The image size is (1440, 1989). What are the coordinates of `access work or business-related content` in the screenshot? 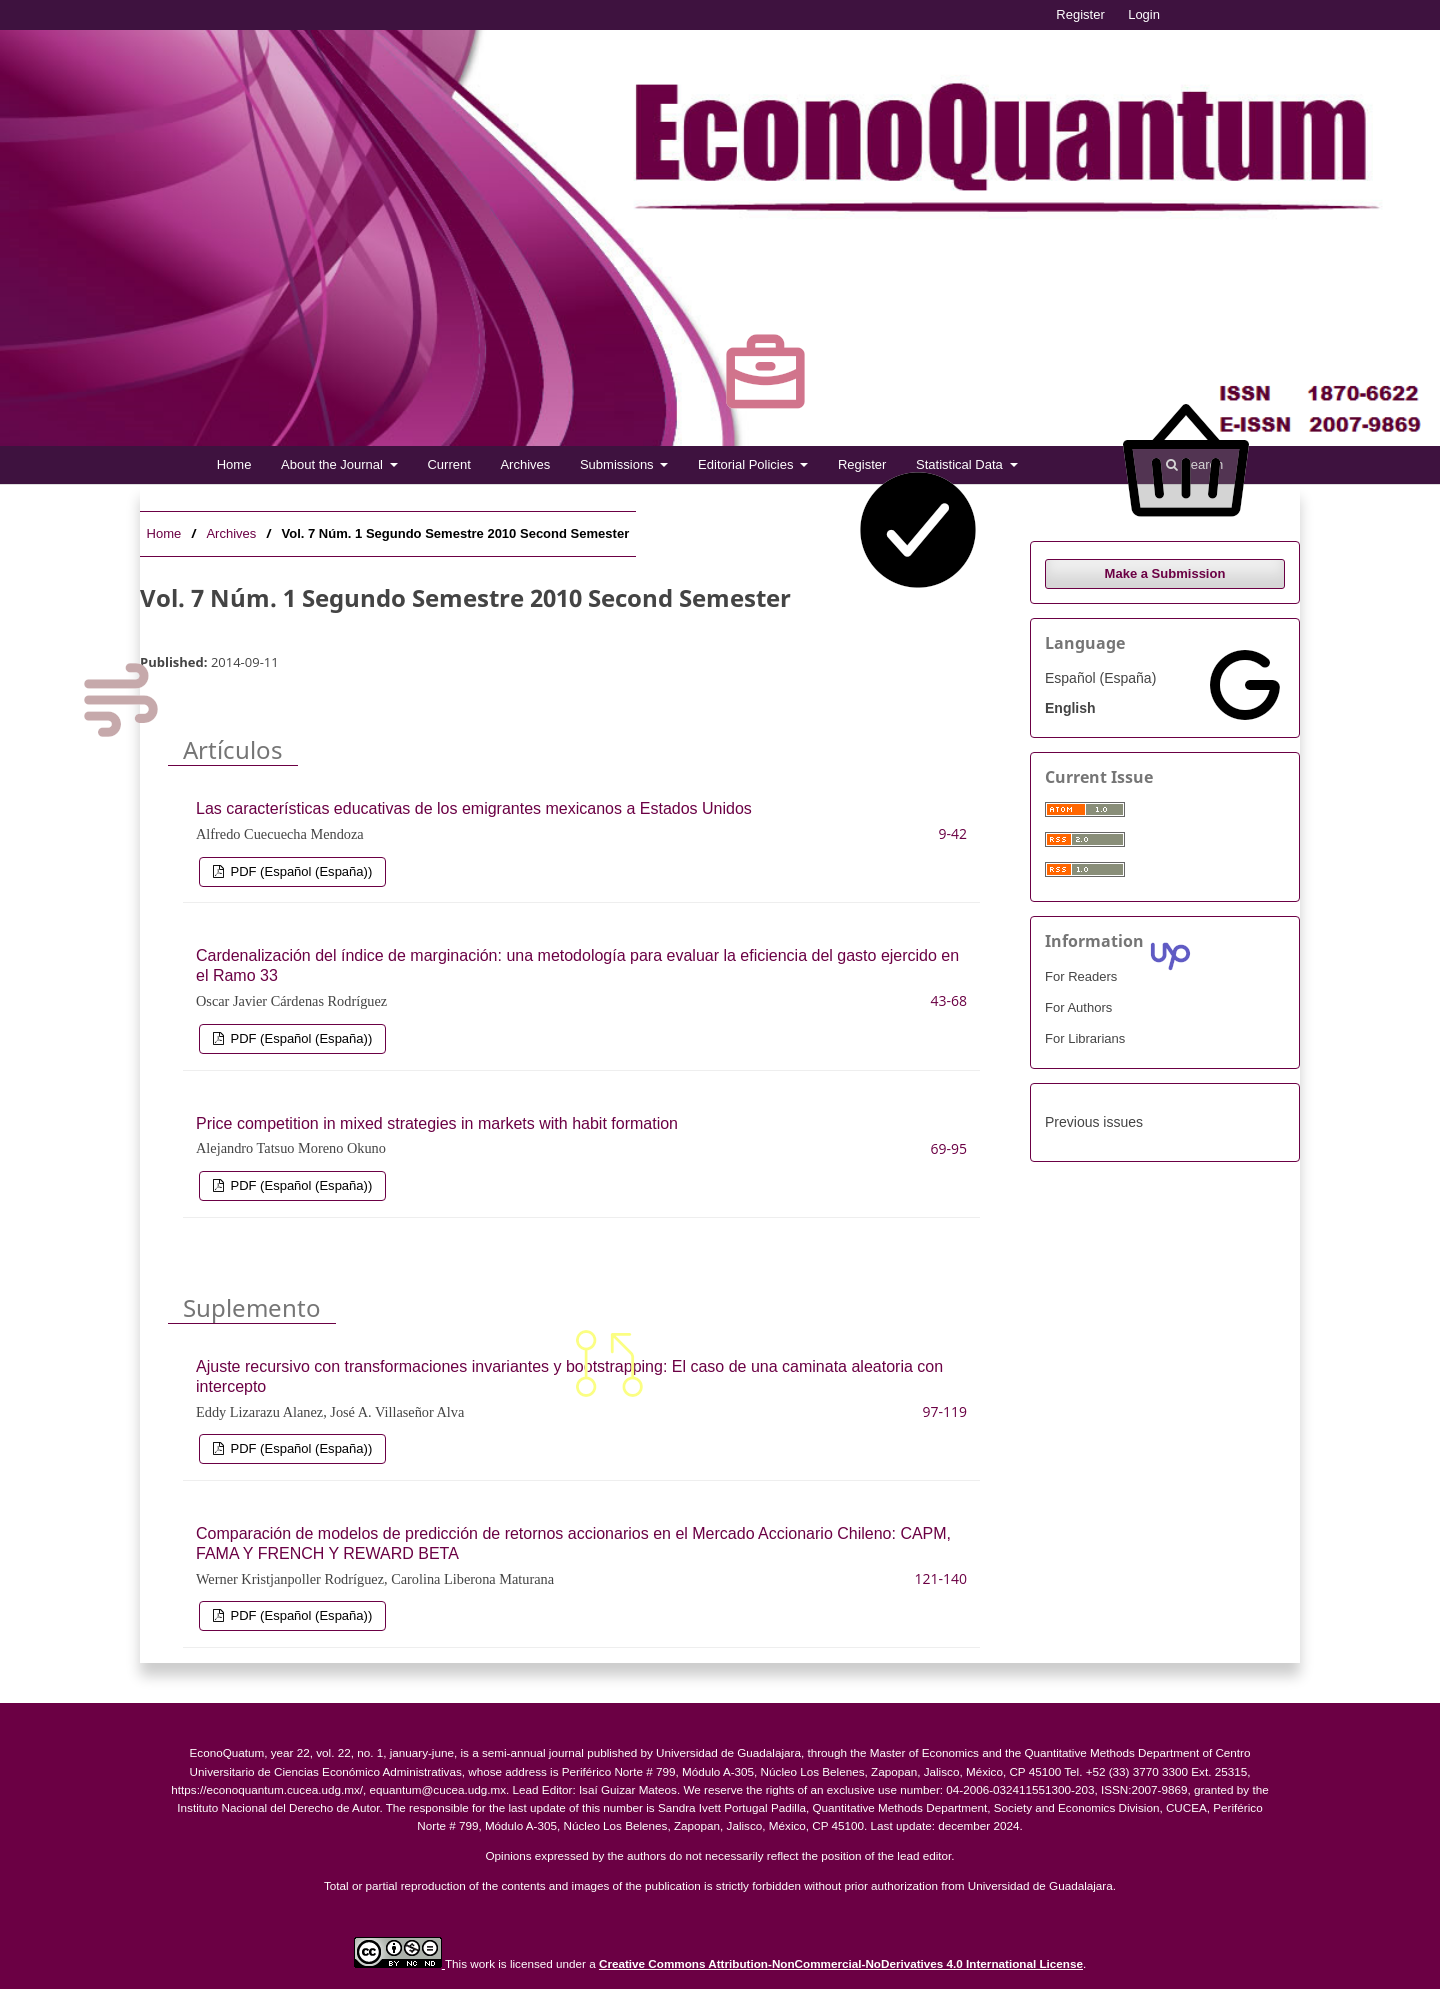 It's located at (765, 376).